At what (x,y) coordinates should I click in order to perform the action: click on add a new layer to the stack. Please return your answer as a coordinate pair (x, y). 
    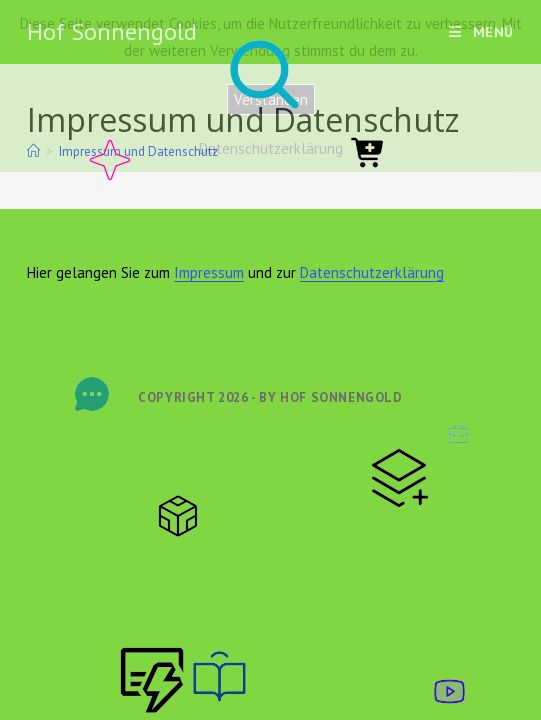
    Looking at the image, I should click on (399, 478).